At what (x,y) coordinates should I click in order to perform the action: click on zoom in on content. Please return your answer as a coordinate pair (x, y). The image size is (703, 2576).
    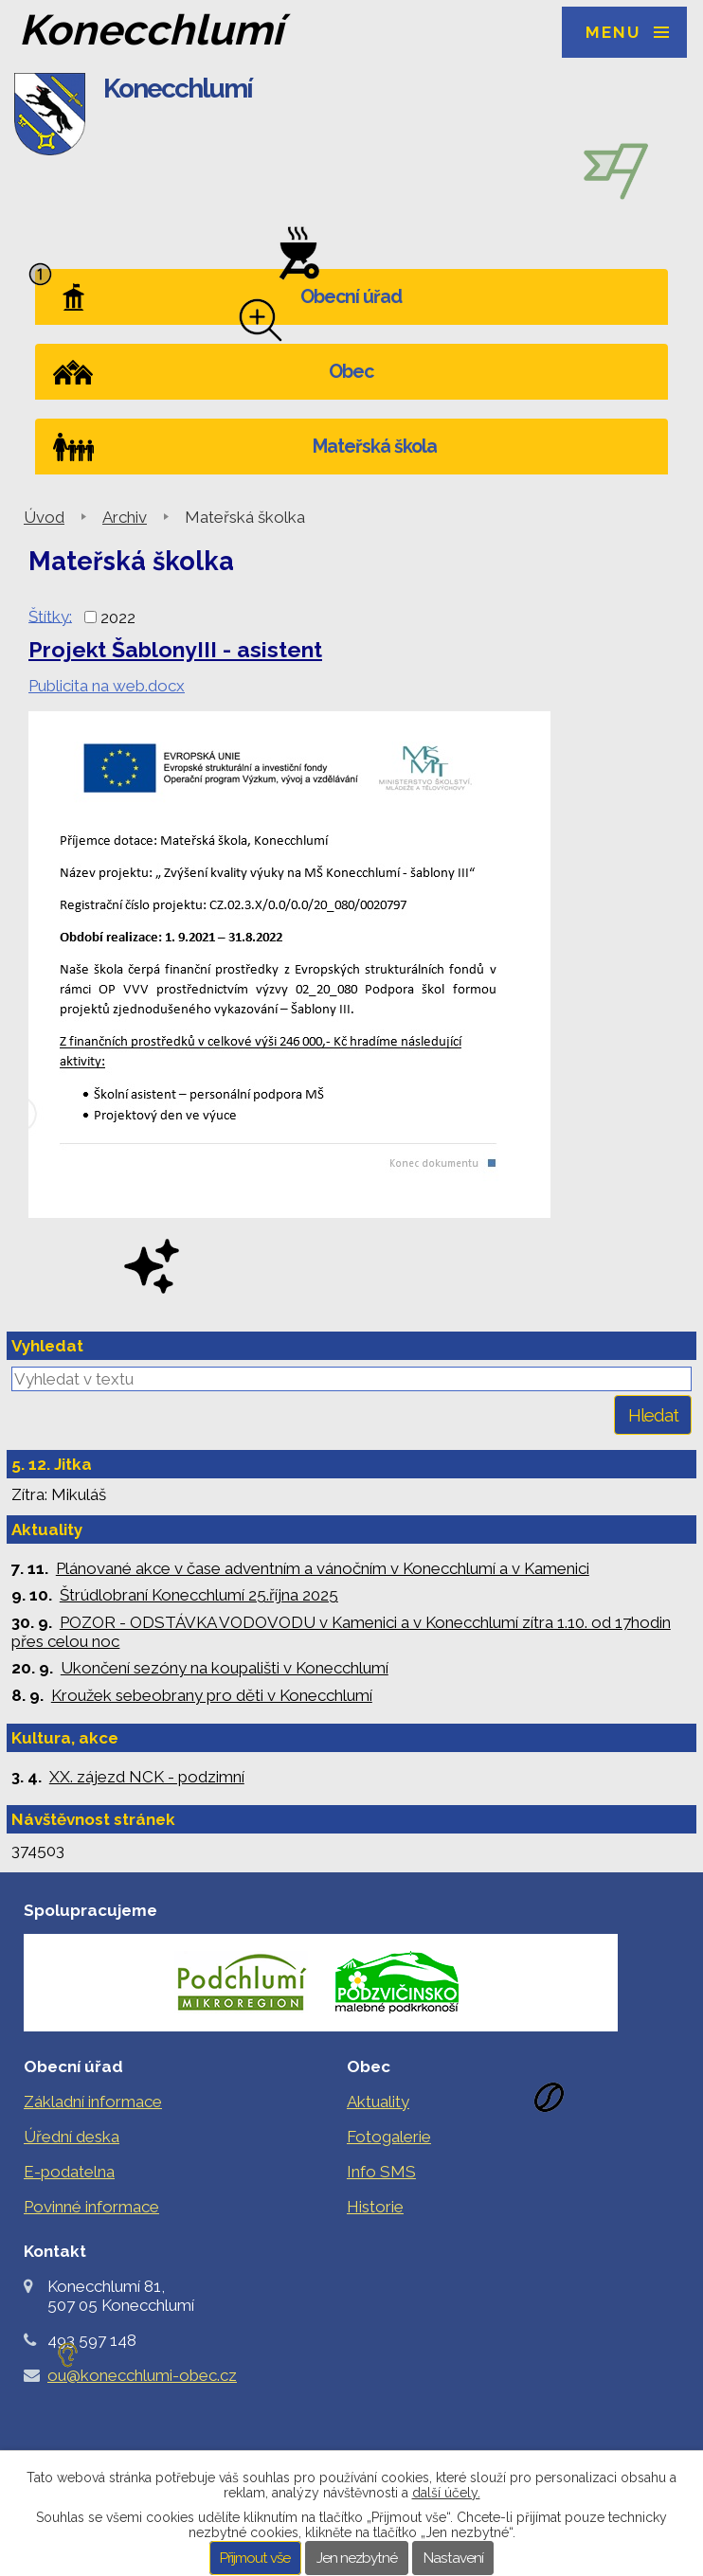
    Looking at the image, I should click on (261, 320).